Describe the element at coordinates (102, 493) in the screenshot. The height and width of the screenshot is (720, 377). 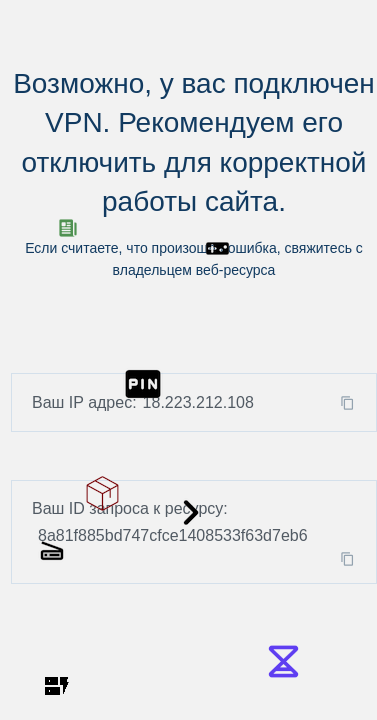
I see `view package or shipment details` at that location.